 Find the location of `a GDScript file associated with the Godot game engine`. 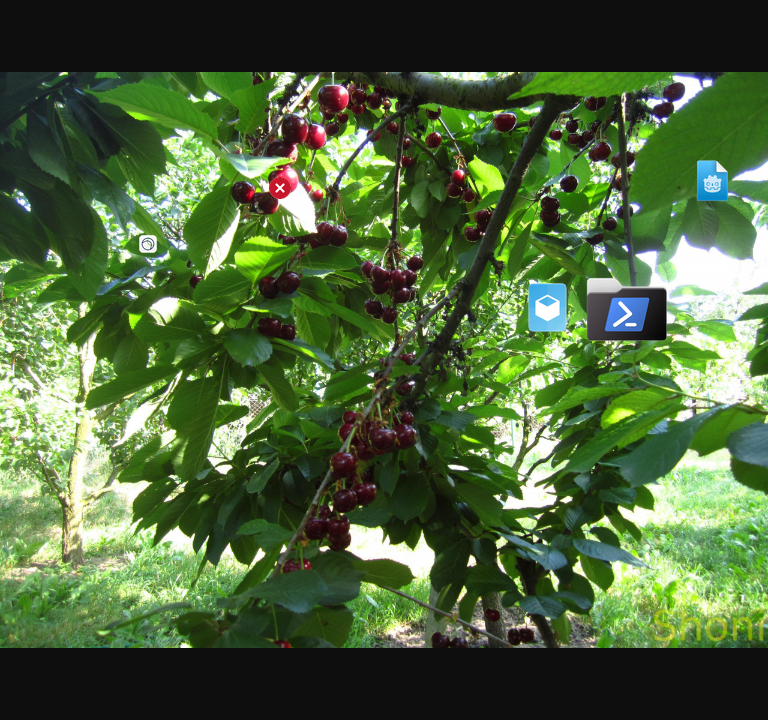

a GDScript file associated with the Godot game engine is located at coordinates (712, 181).